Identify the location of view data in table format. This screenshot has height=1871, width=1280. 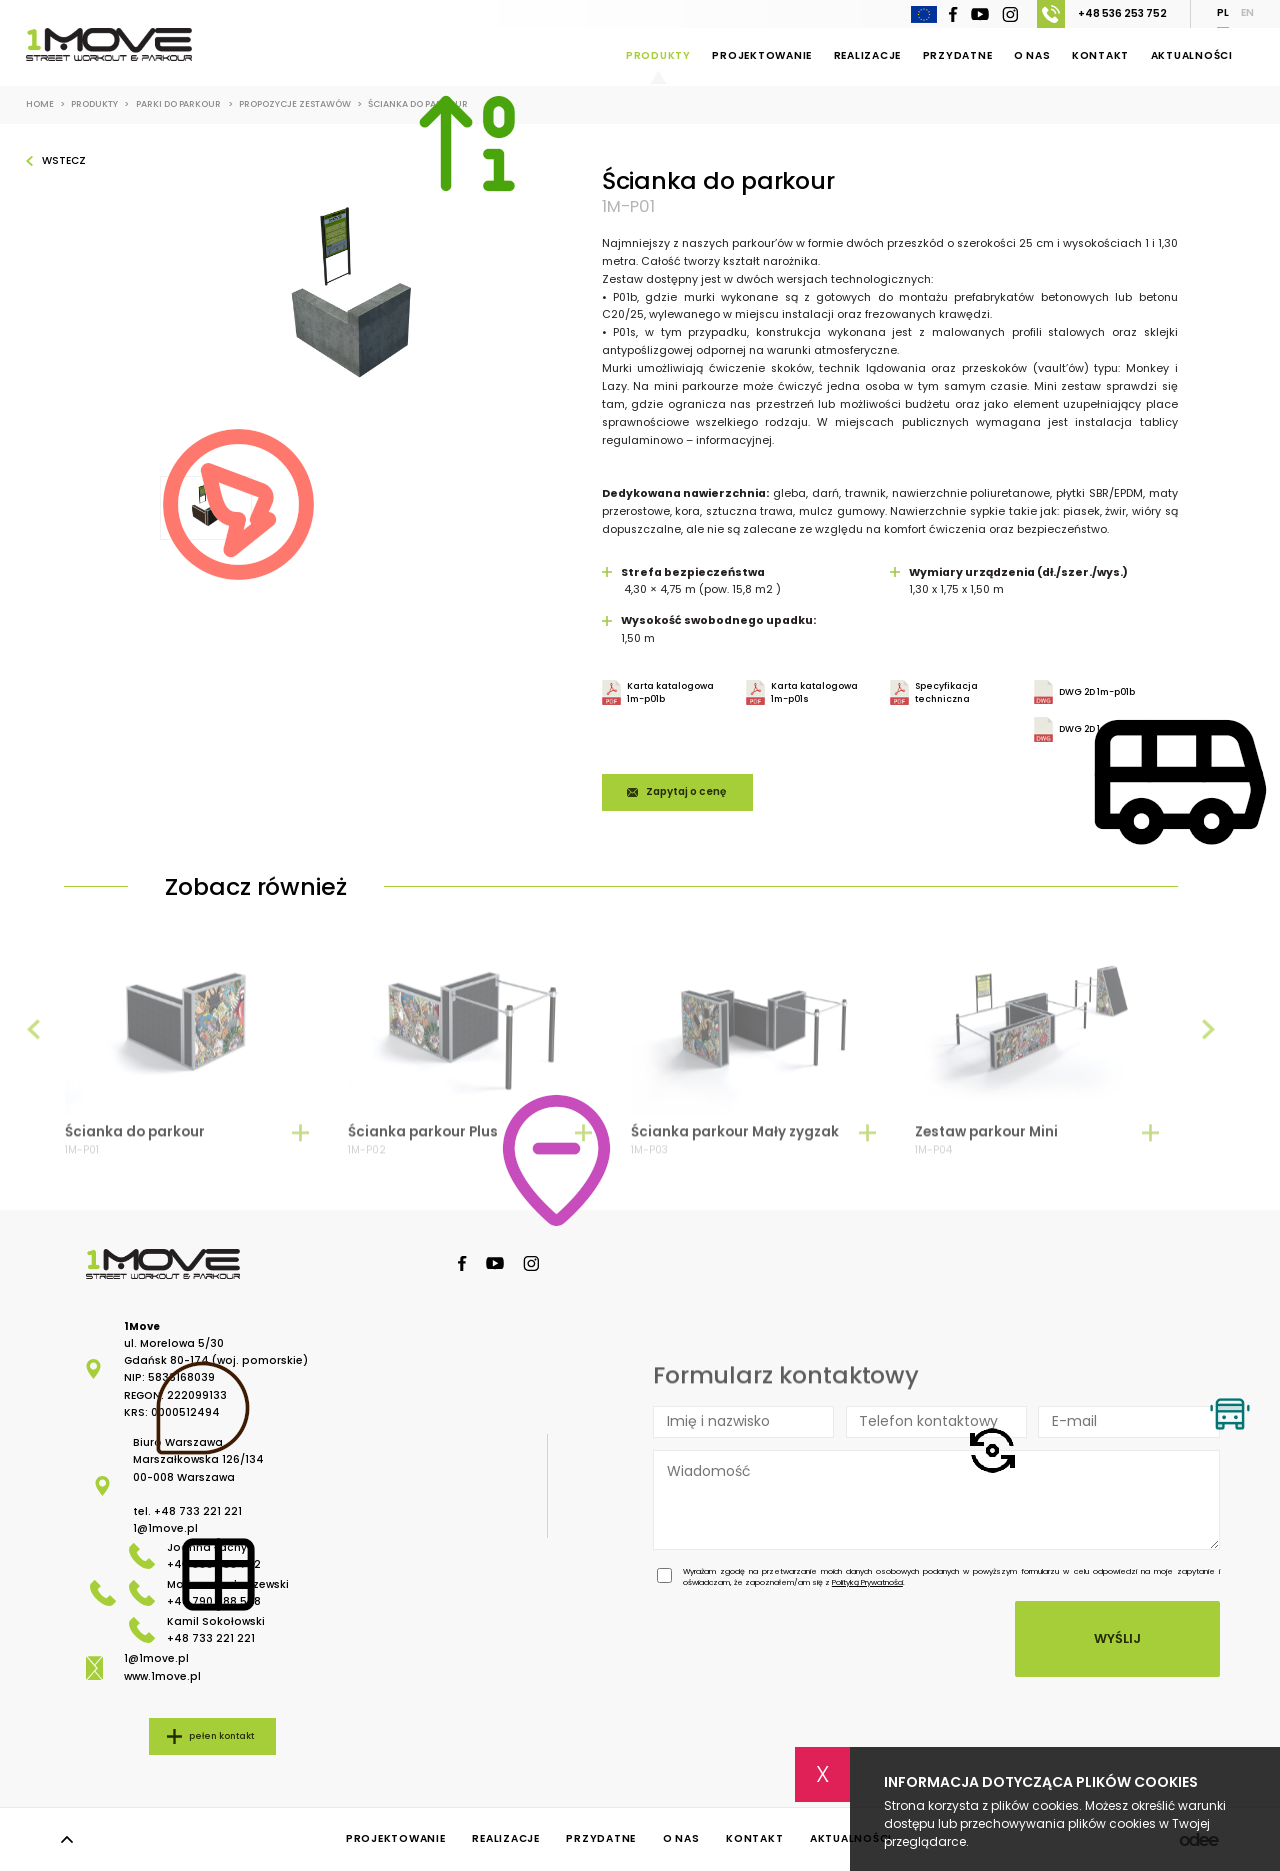
(218, 1574).